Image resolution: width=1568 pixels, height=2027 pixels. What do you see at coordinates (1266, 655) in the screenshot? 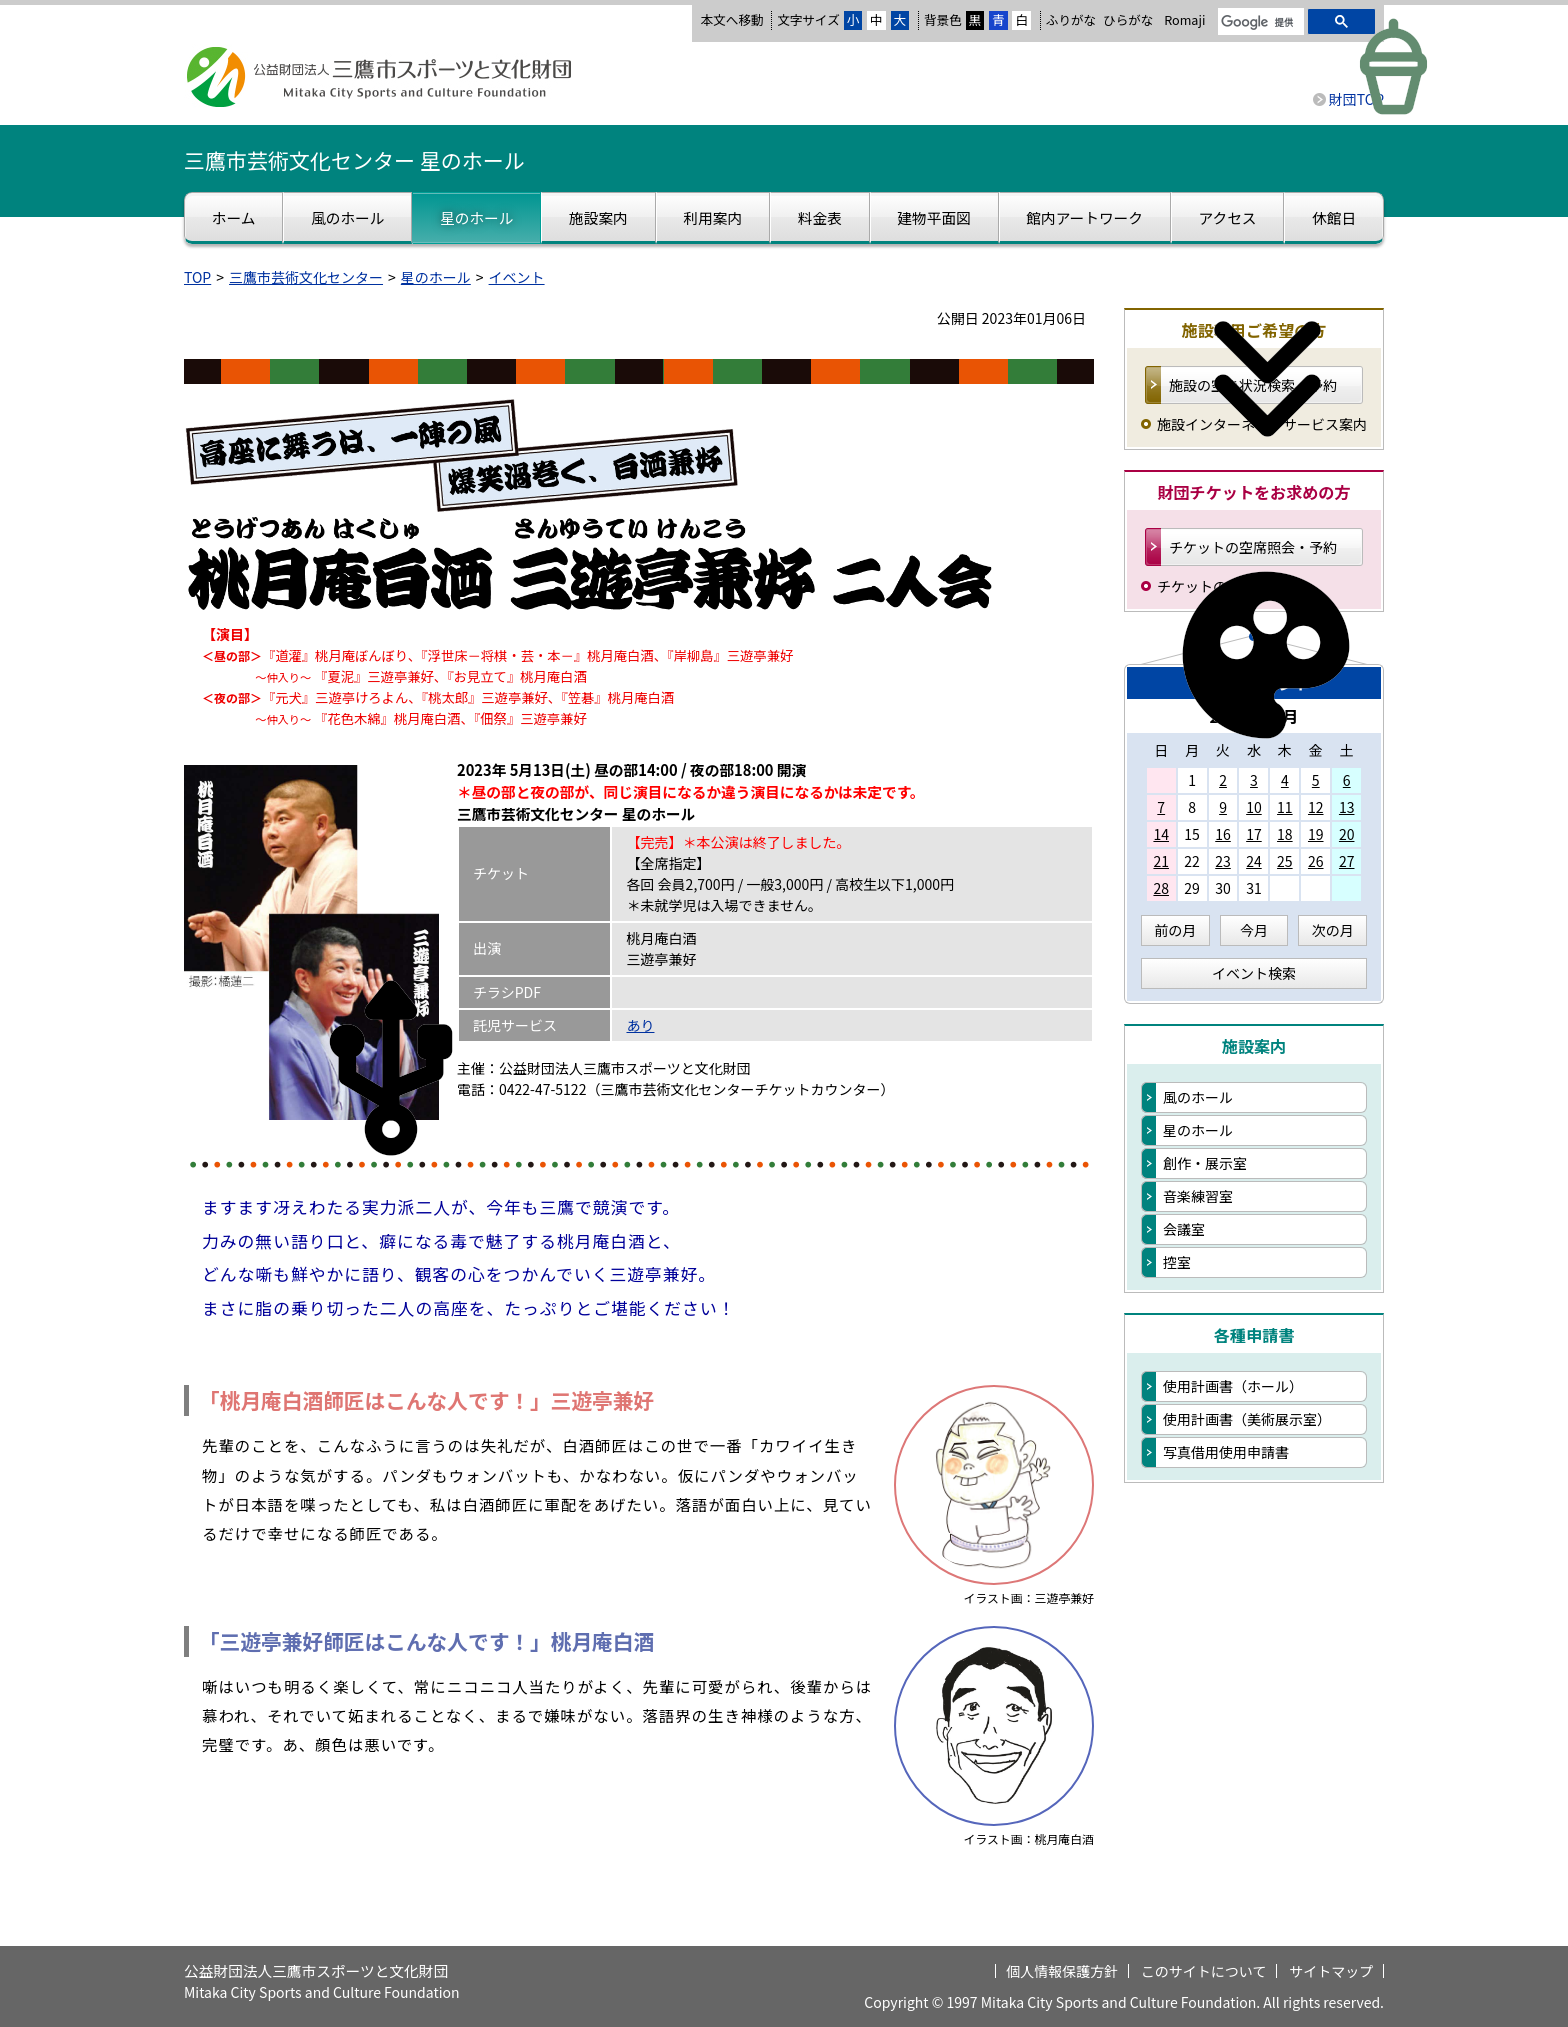
I see `open color or theme customization options` at bounding box center [1266, 655].